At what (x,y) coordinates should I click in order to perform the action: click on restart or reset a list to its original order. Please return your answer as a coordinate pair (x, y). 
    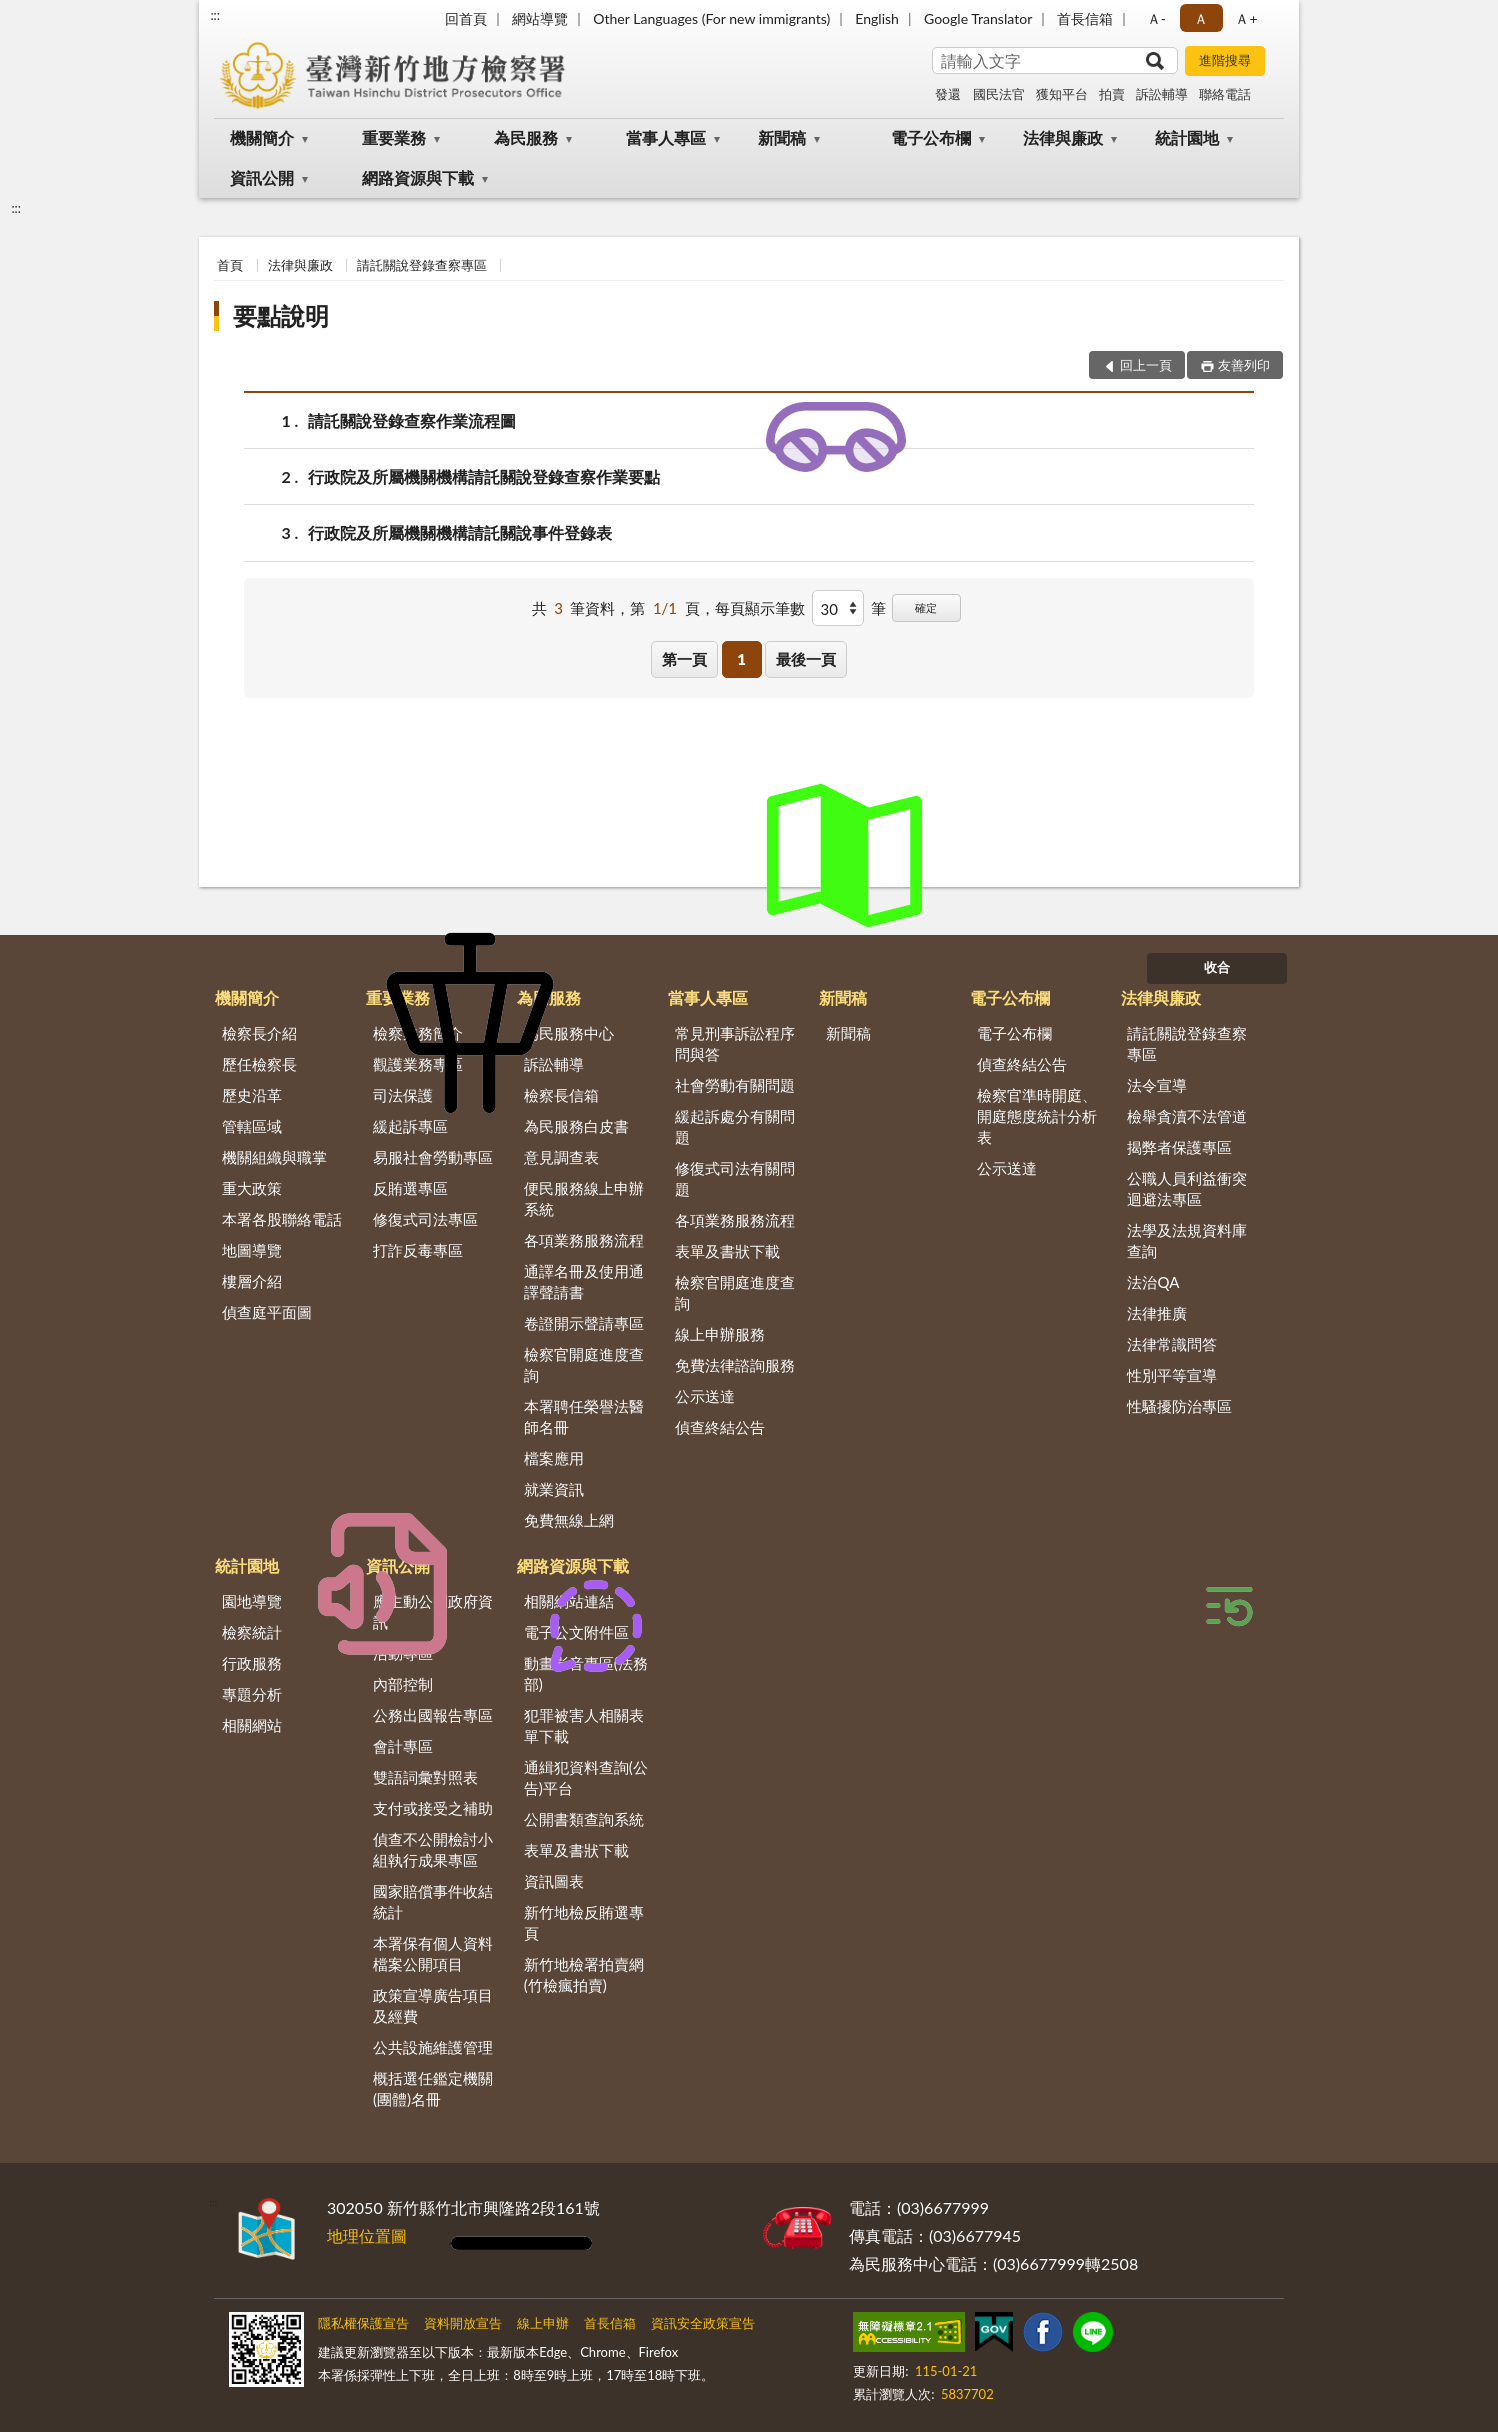
    Looking at the image, I should click on (1229, 1605).